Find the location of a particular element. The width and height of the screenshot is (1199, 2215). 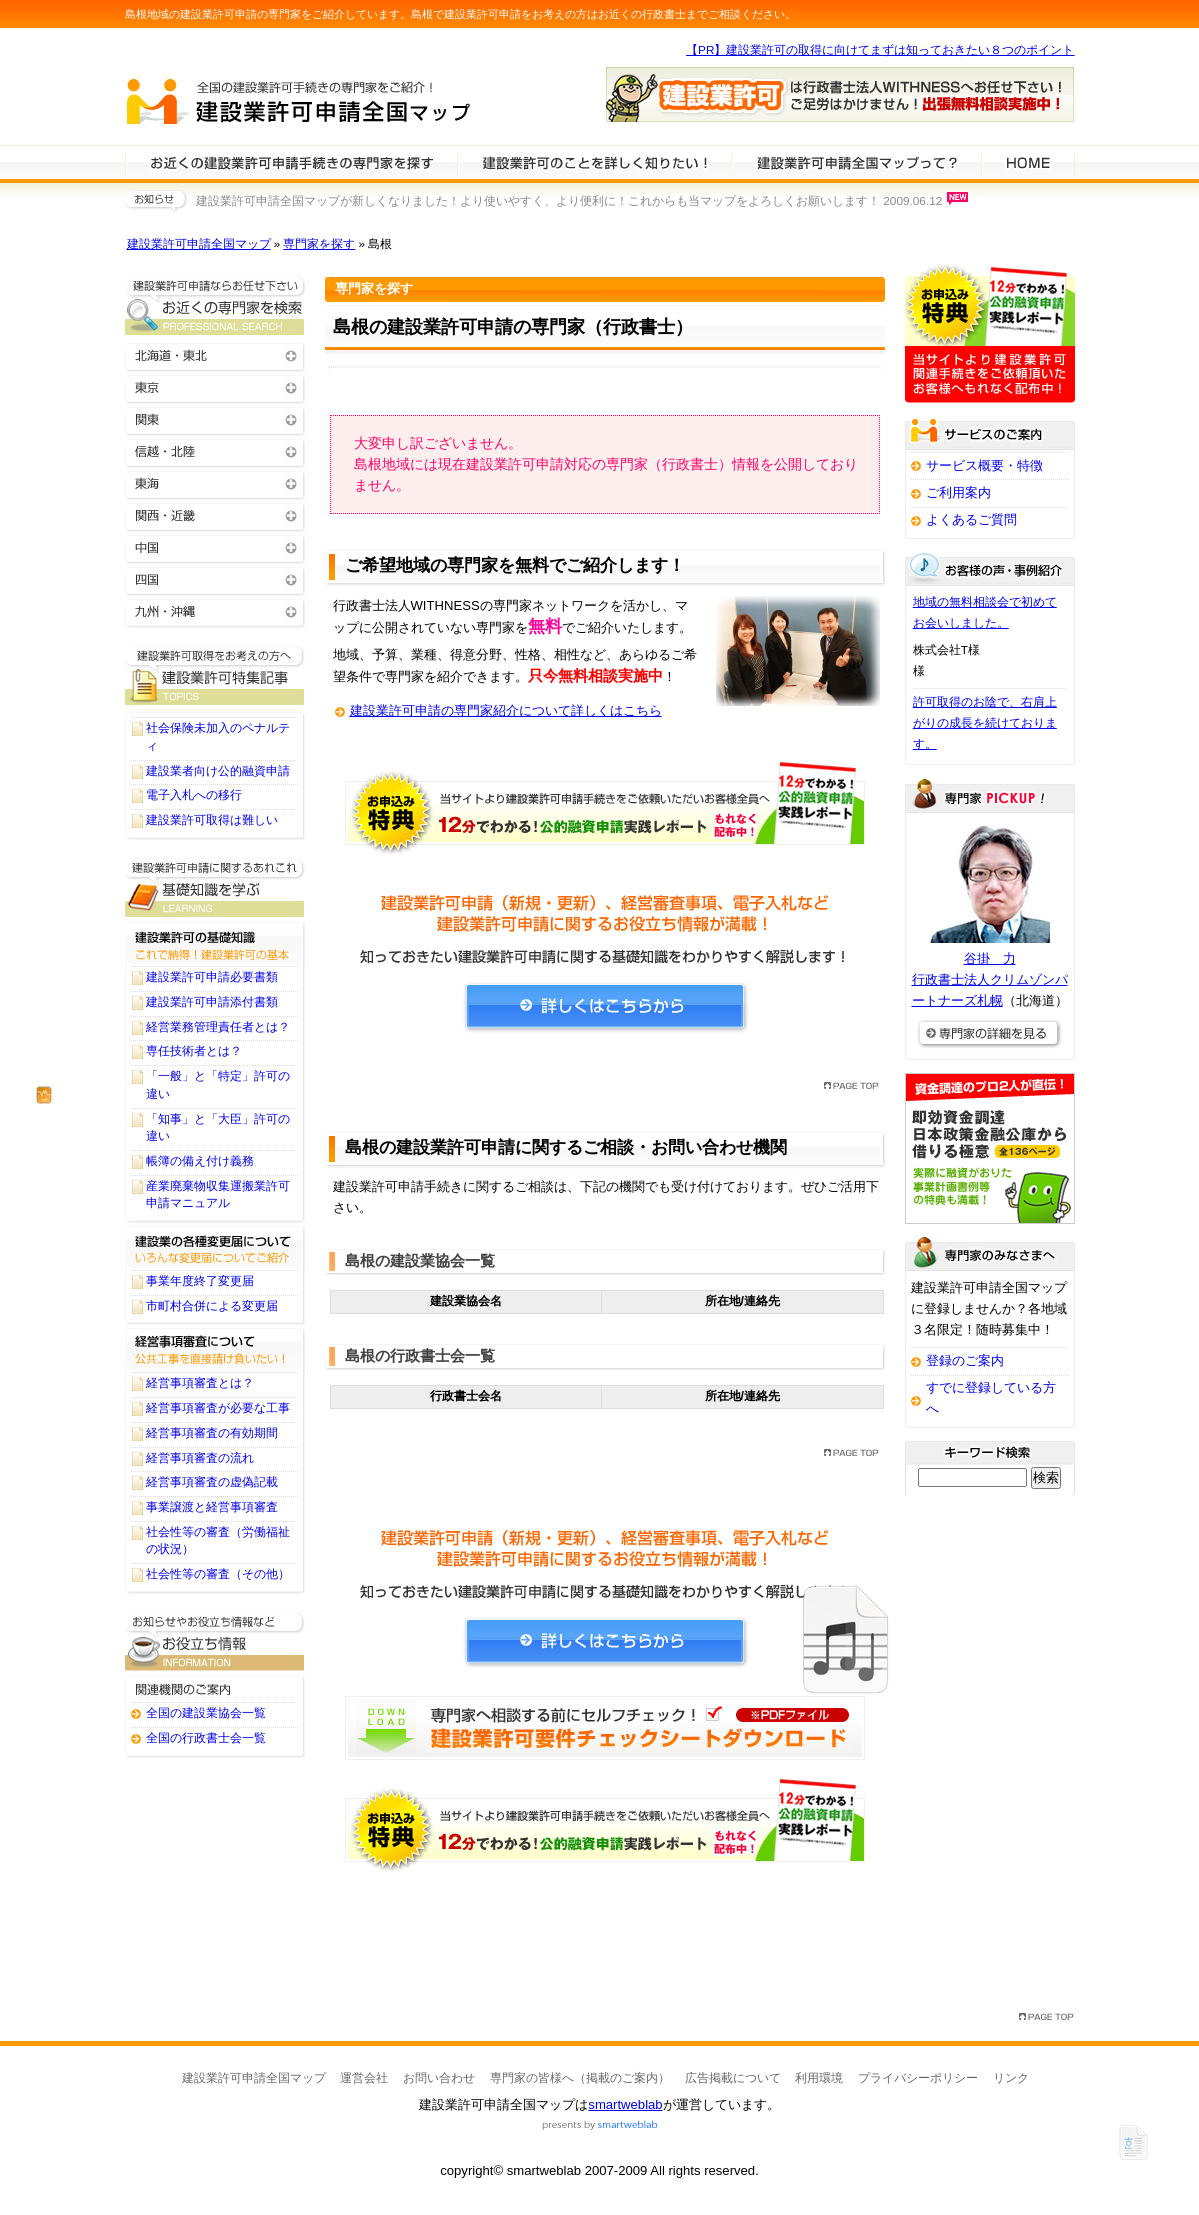

an eMelody ringtone or melody file is located at coordinates (845, 1639).